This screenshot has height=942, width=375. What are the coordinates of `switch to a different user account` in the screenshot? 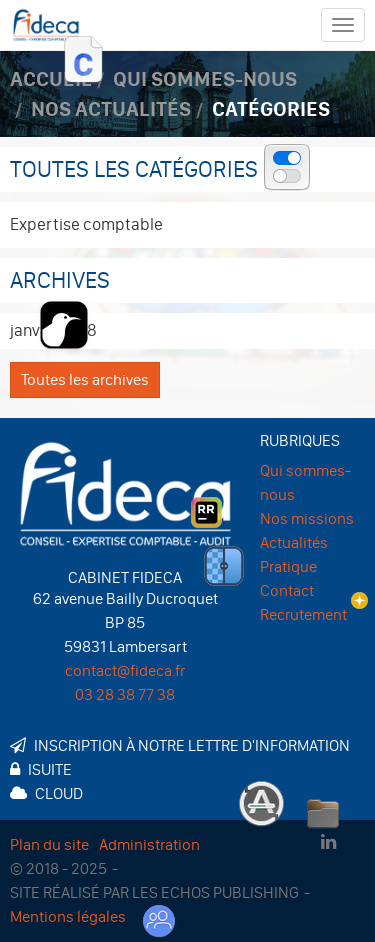 It's located at (159, 921).